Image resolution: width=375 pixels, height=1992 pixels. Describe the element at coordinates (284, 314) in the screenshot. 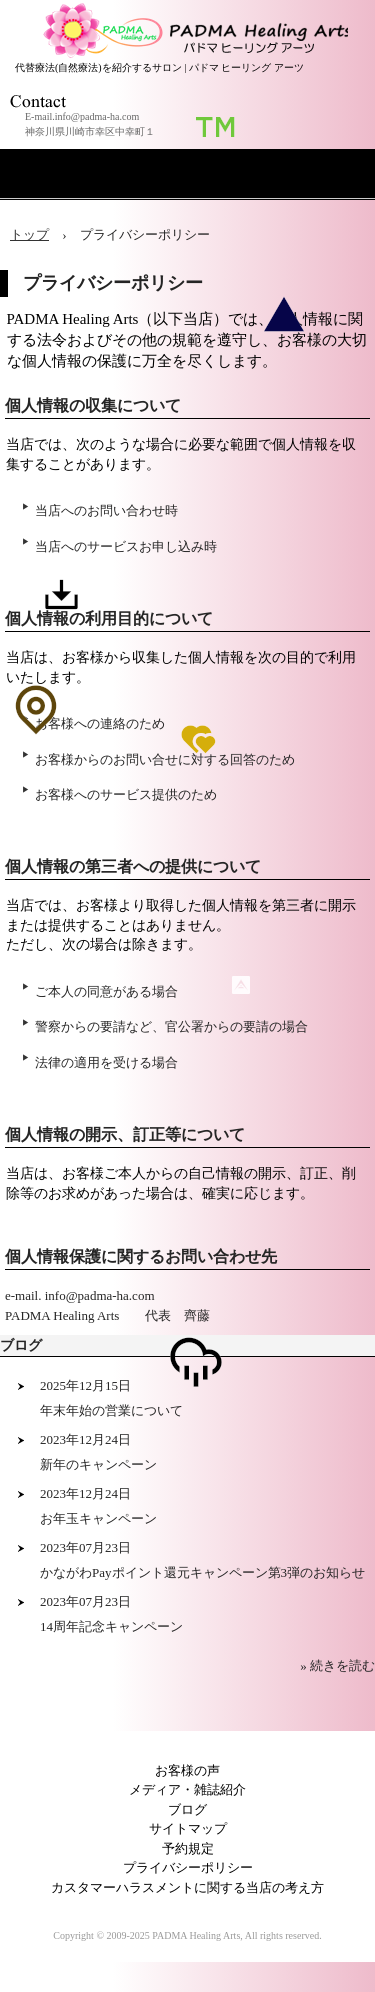

I see `Vercel company logo` at that location.